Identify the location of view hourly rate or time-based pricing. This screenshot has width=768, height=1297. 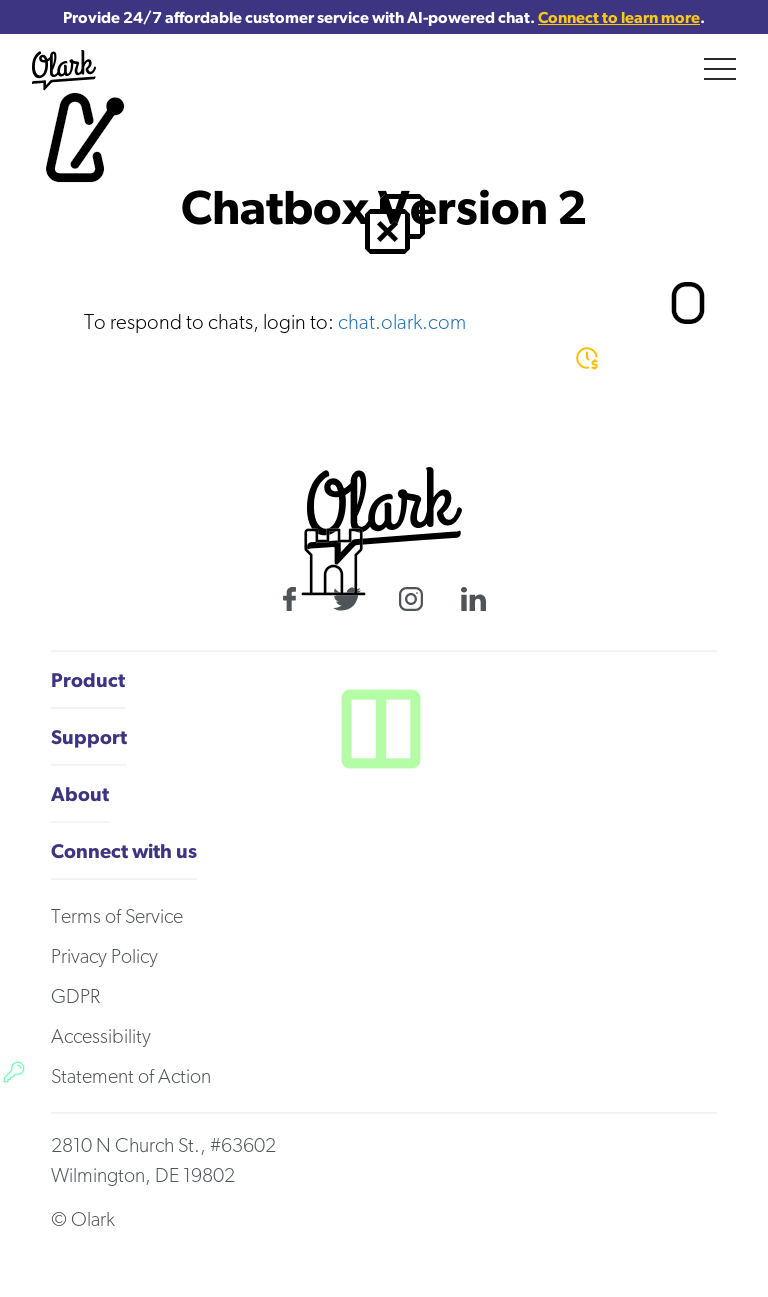
(587, 358).